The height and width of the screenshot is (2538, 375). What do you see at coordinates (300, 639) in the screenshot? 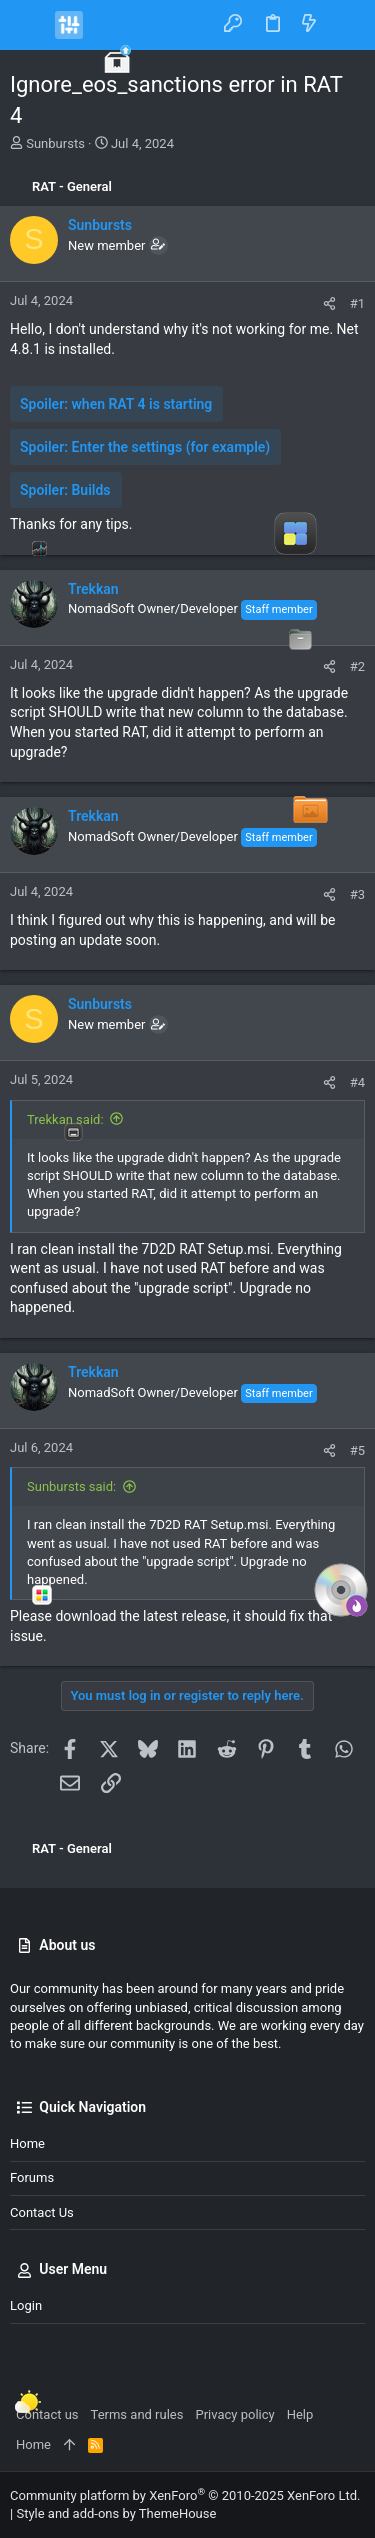
I see `open the file manager application` at bounding box center [300, 639].